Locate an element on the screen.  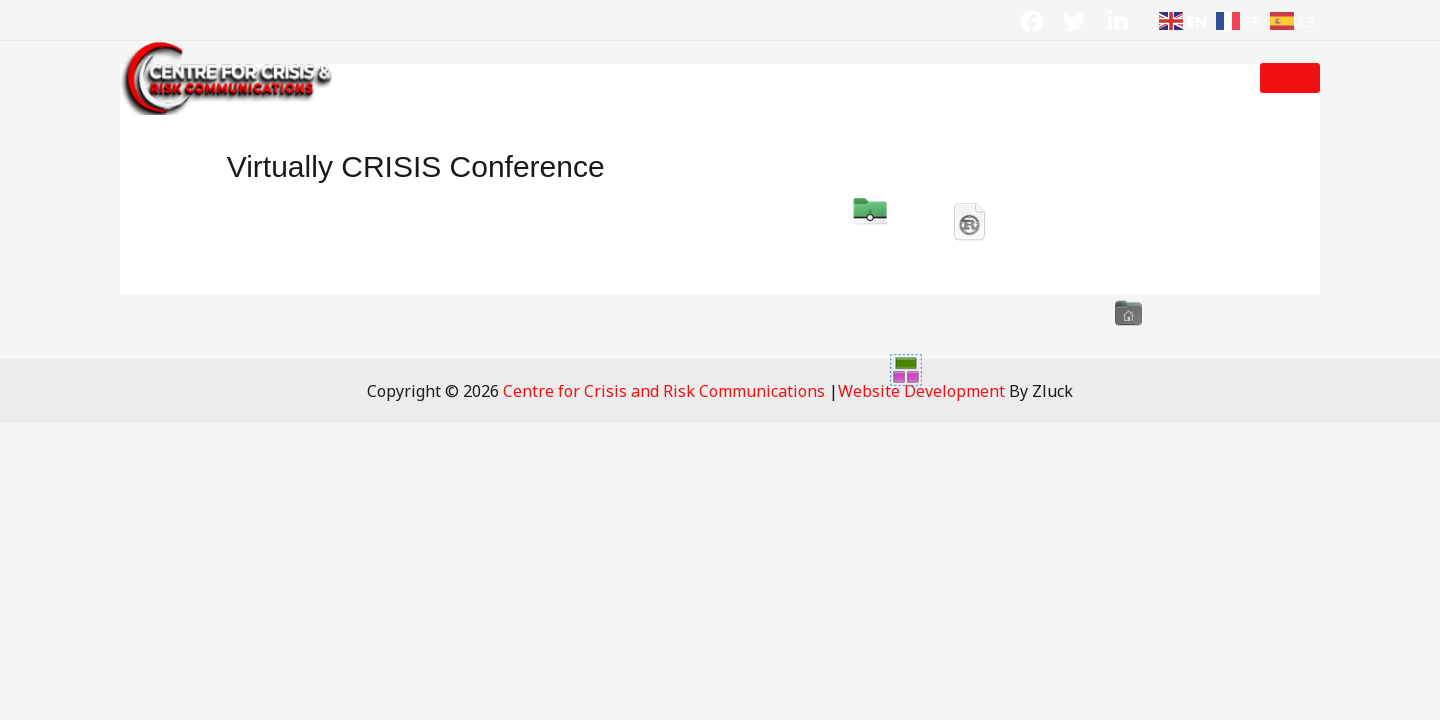
access your home folder is located at coordinates (1128, 312).